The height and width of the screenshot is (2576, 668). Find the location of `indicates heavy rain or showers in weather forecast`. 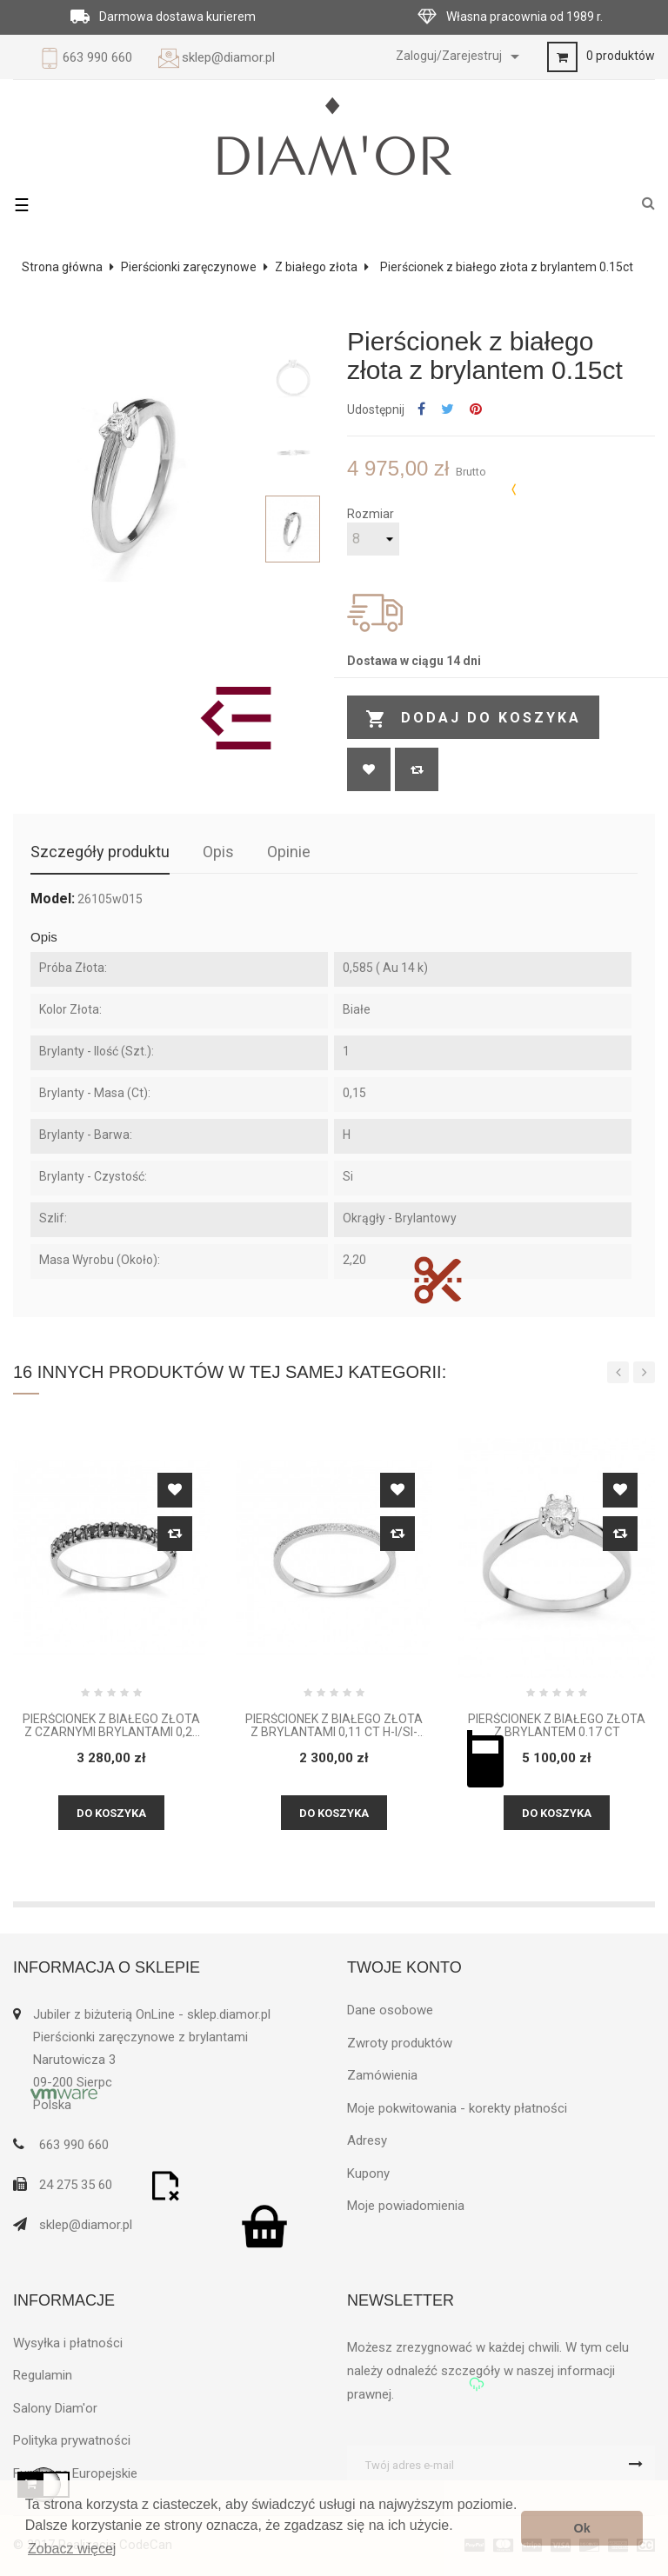

indicates heavy rain or showers in weather forecast is located at coordinates (477, 2384).